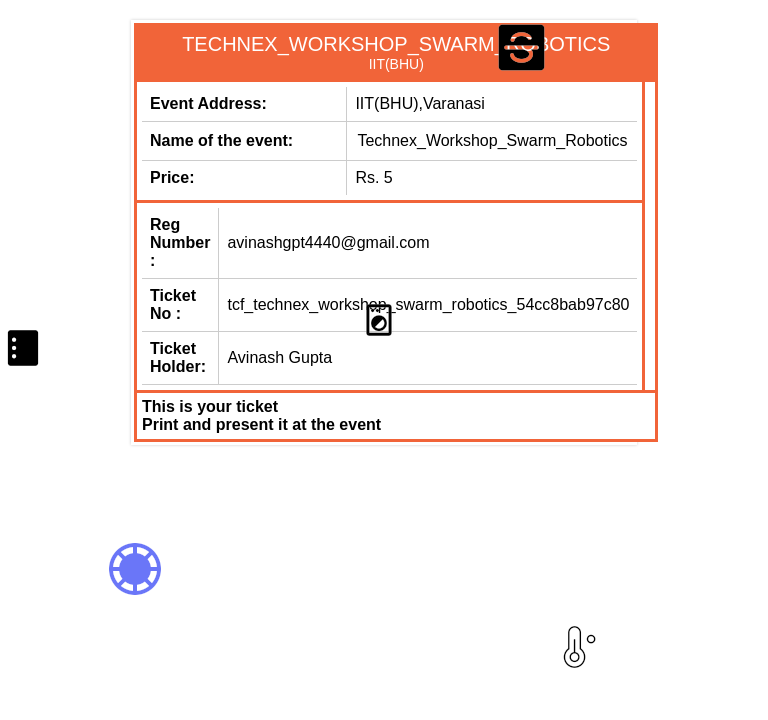  What do you see at coordinates (135, 569) in the screenshot?
I see `access casino or gambling games` at bounding box center [135, 569].